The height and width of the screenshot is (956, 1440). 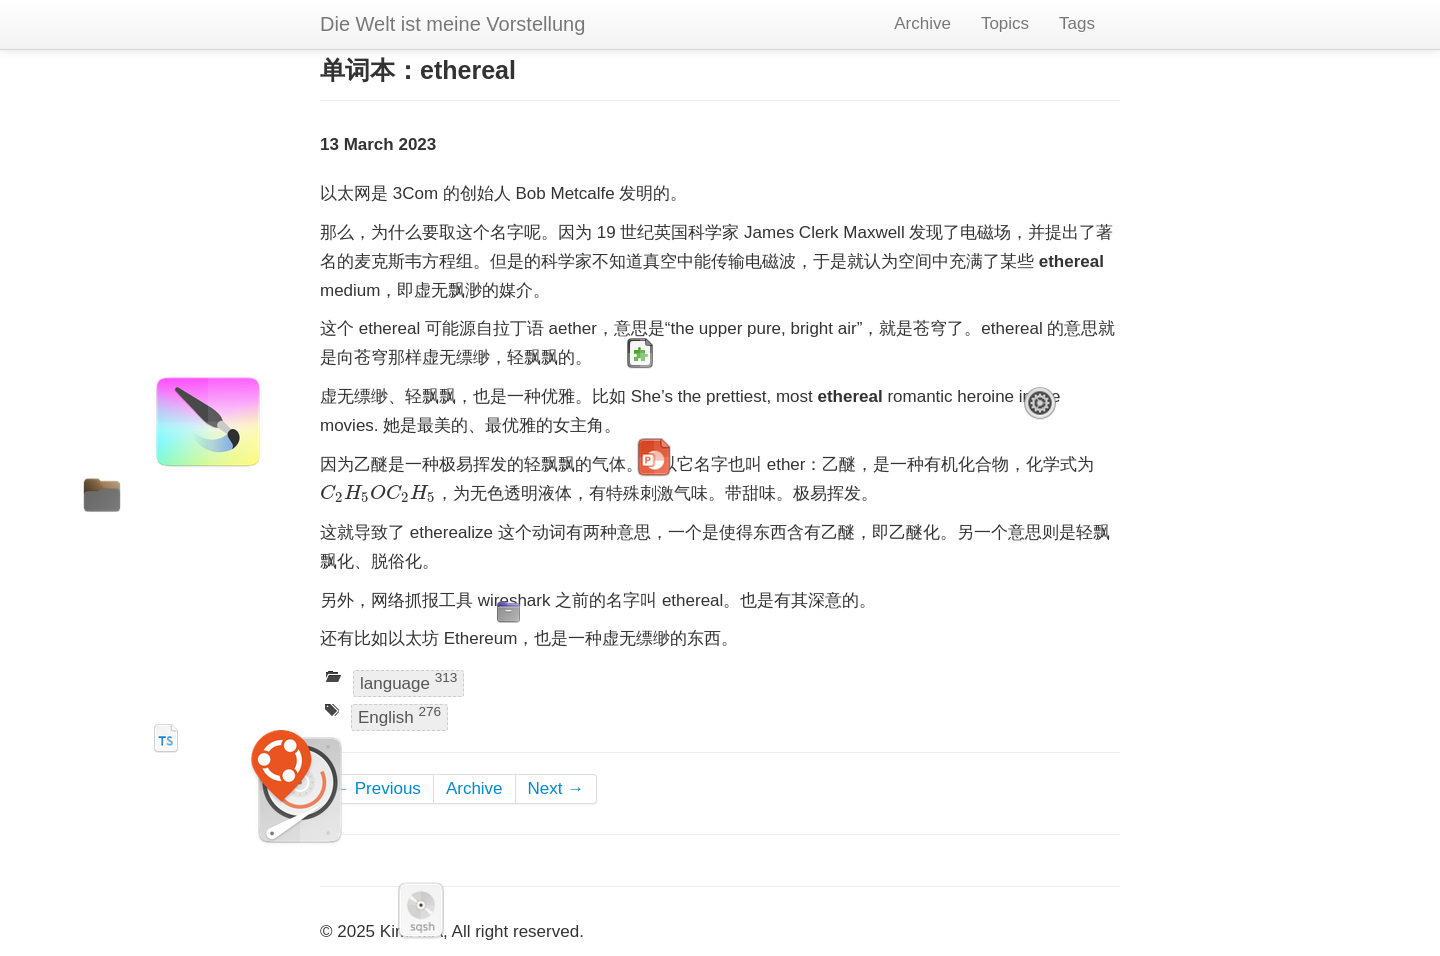 I want to click on open settings or properties panel, so click(x=1040, y=403).